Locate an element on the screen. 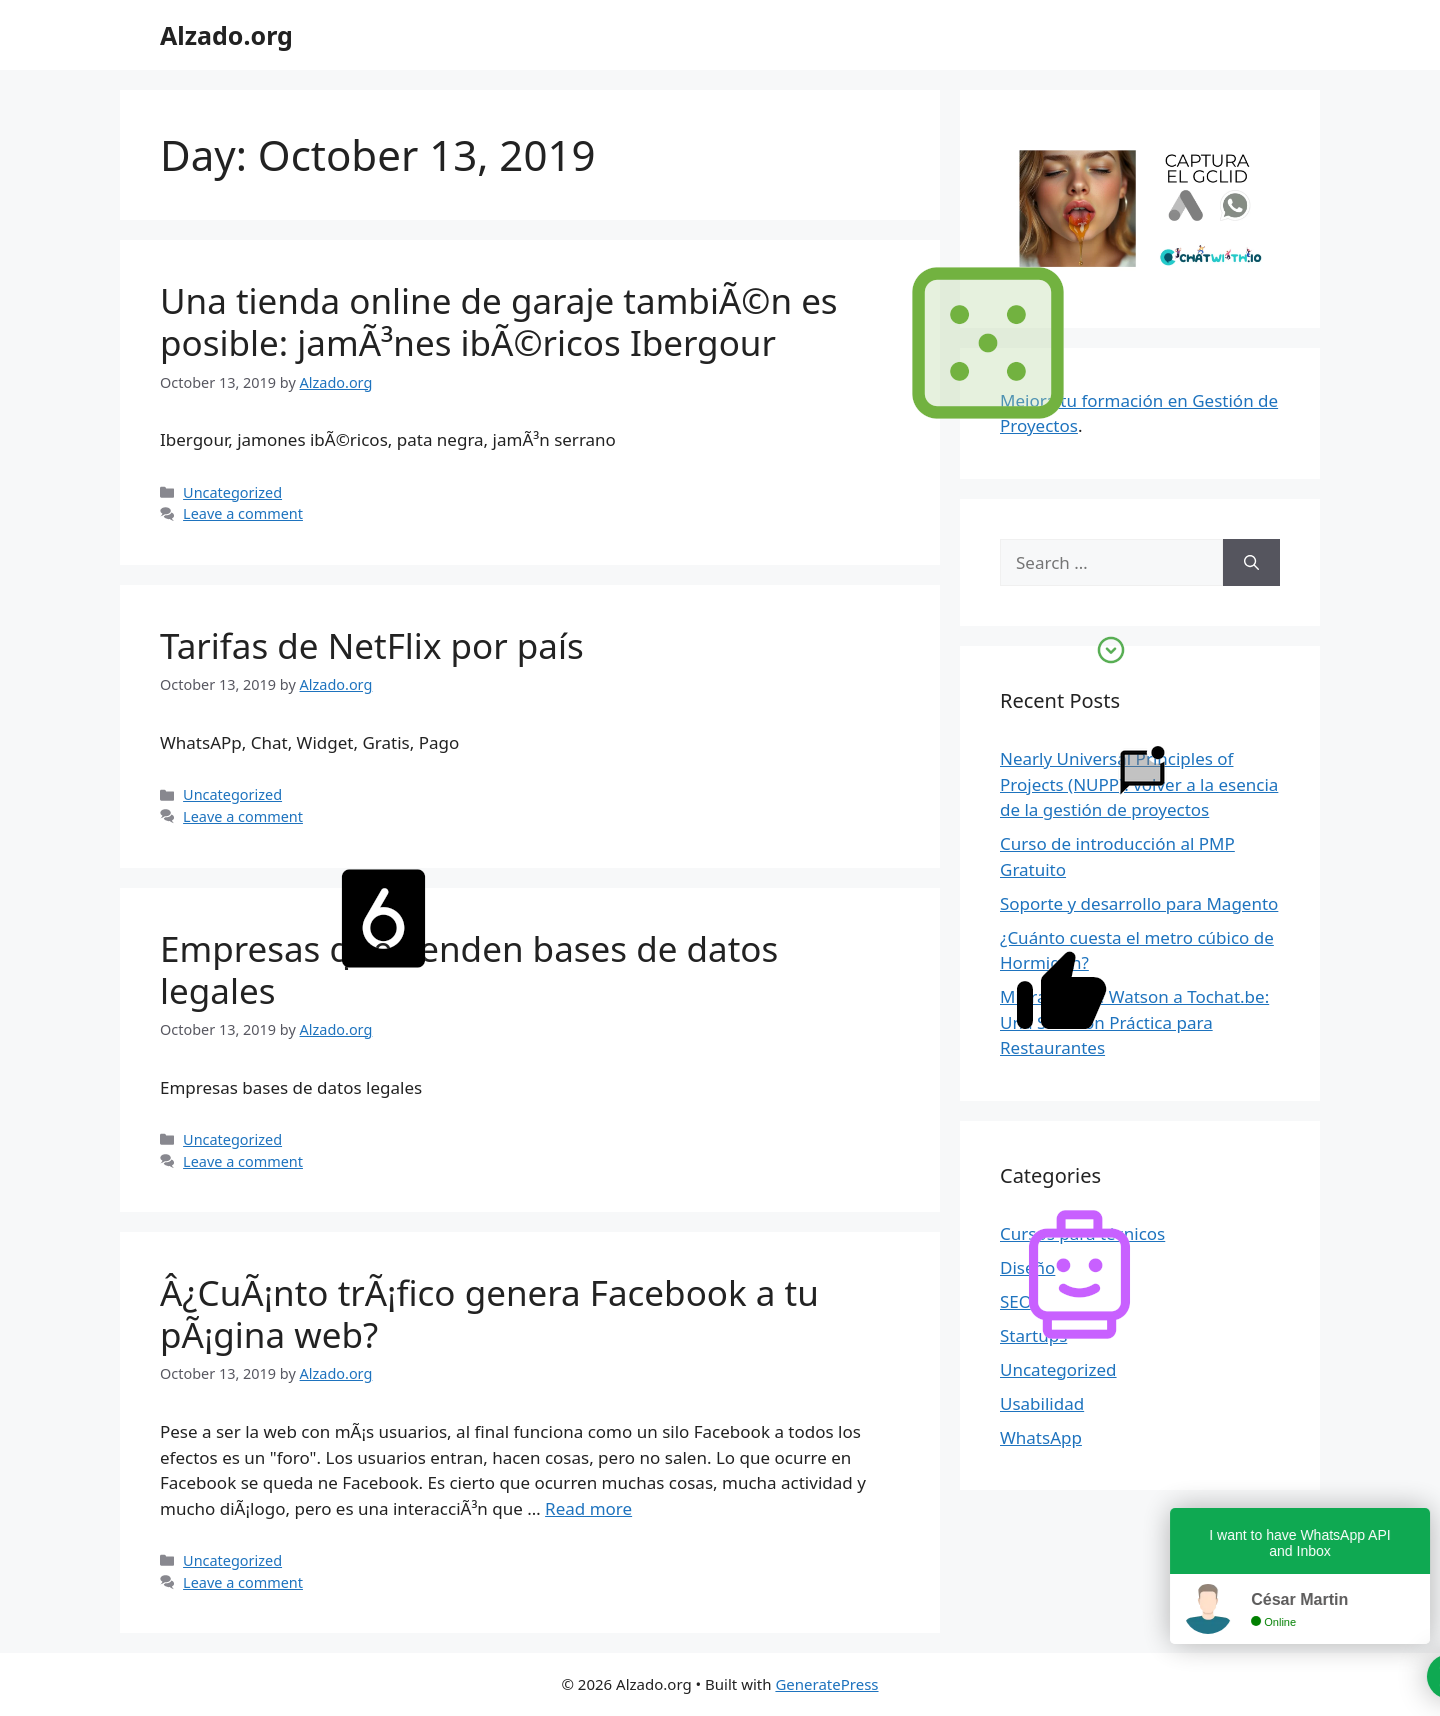 This screenshot has width=1440, height=1716. like or upvote content is located at coordinates (1061, 993).